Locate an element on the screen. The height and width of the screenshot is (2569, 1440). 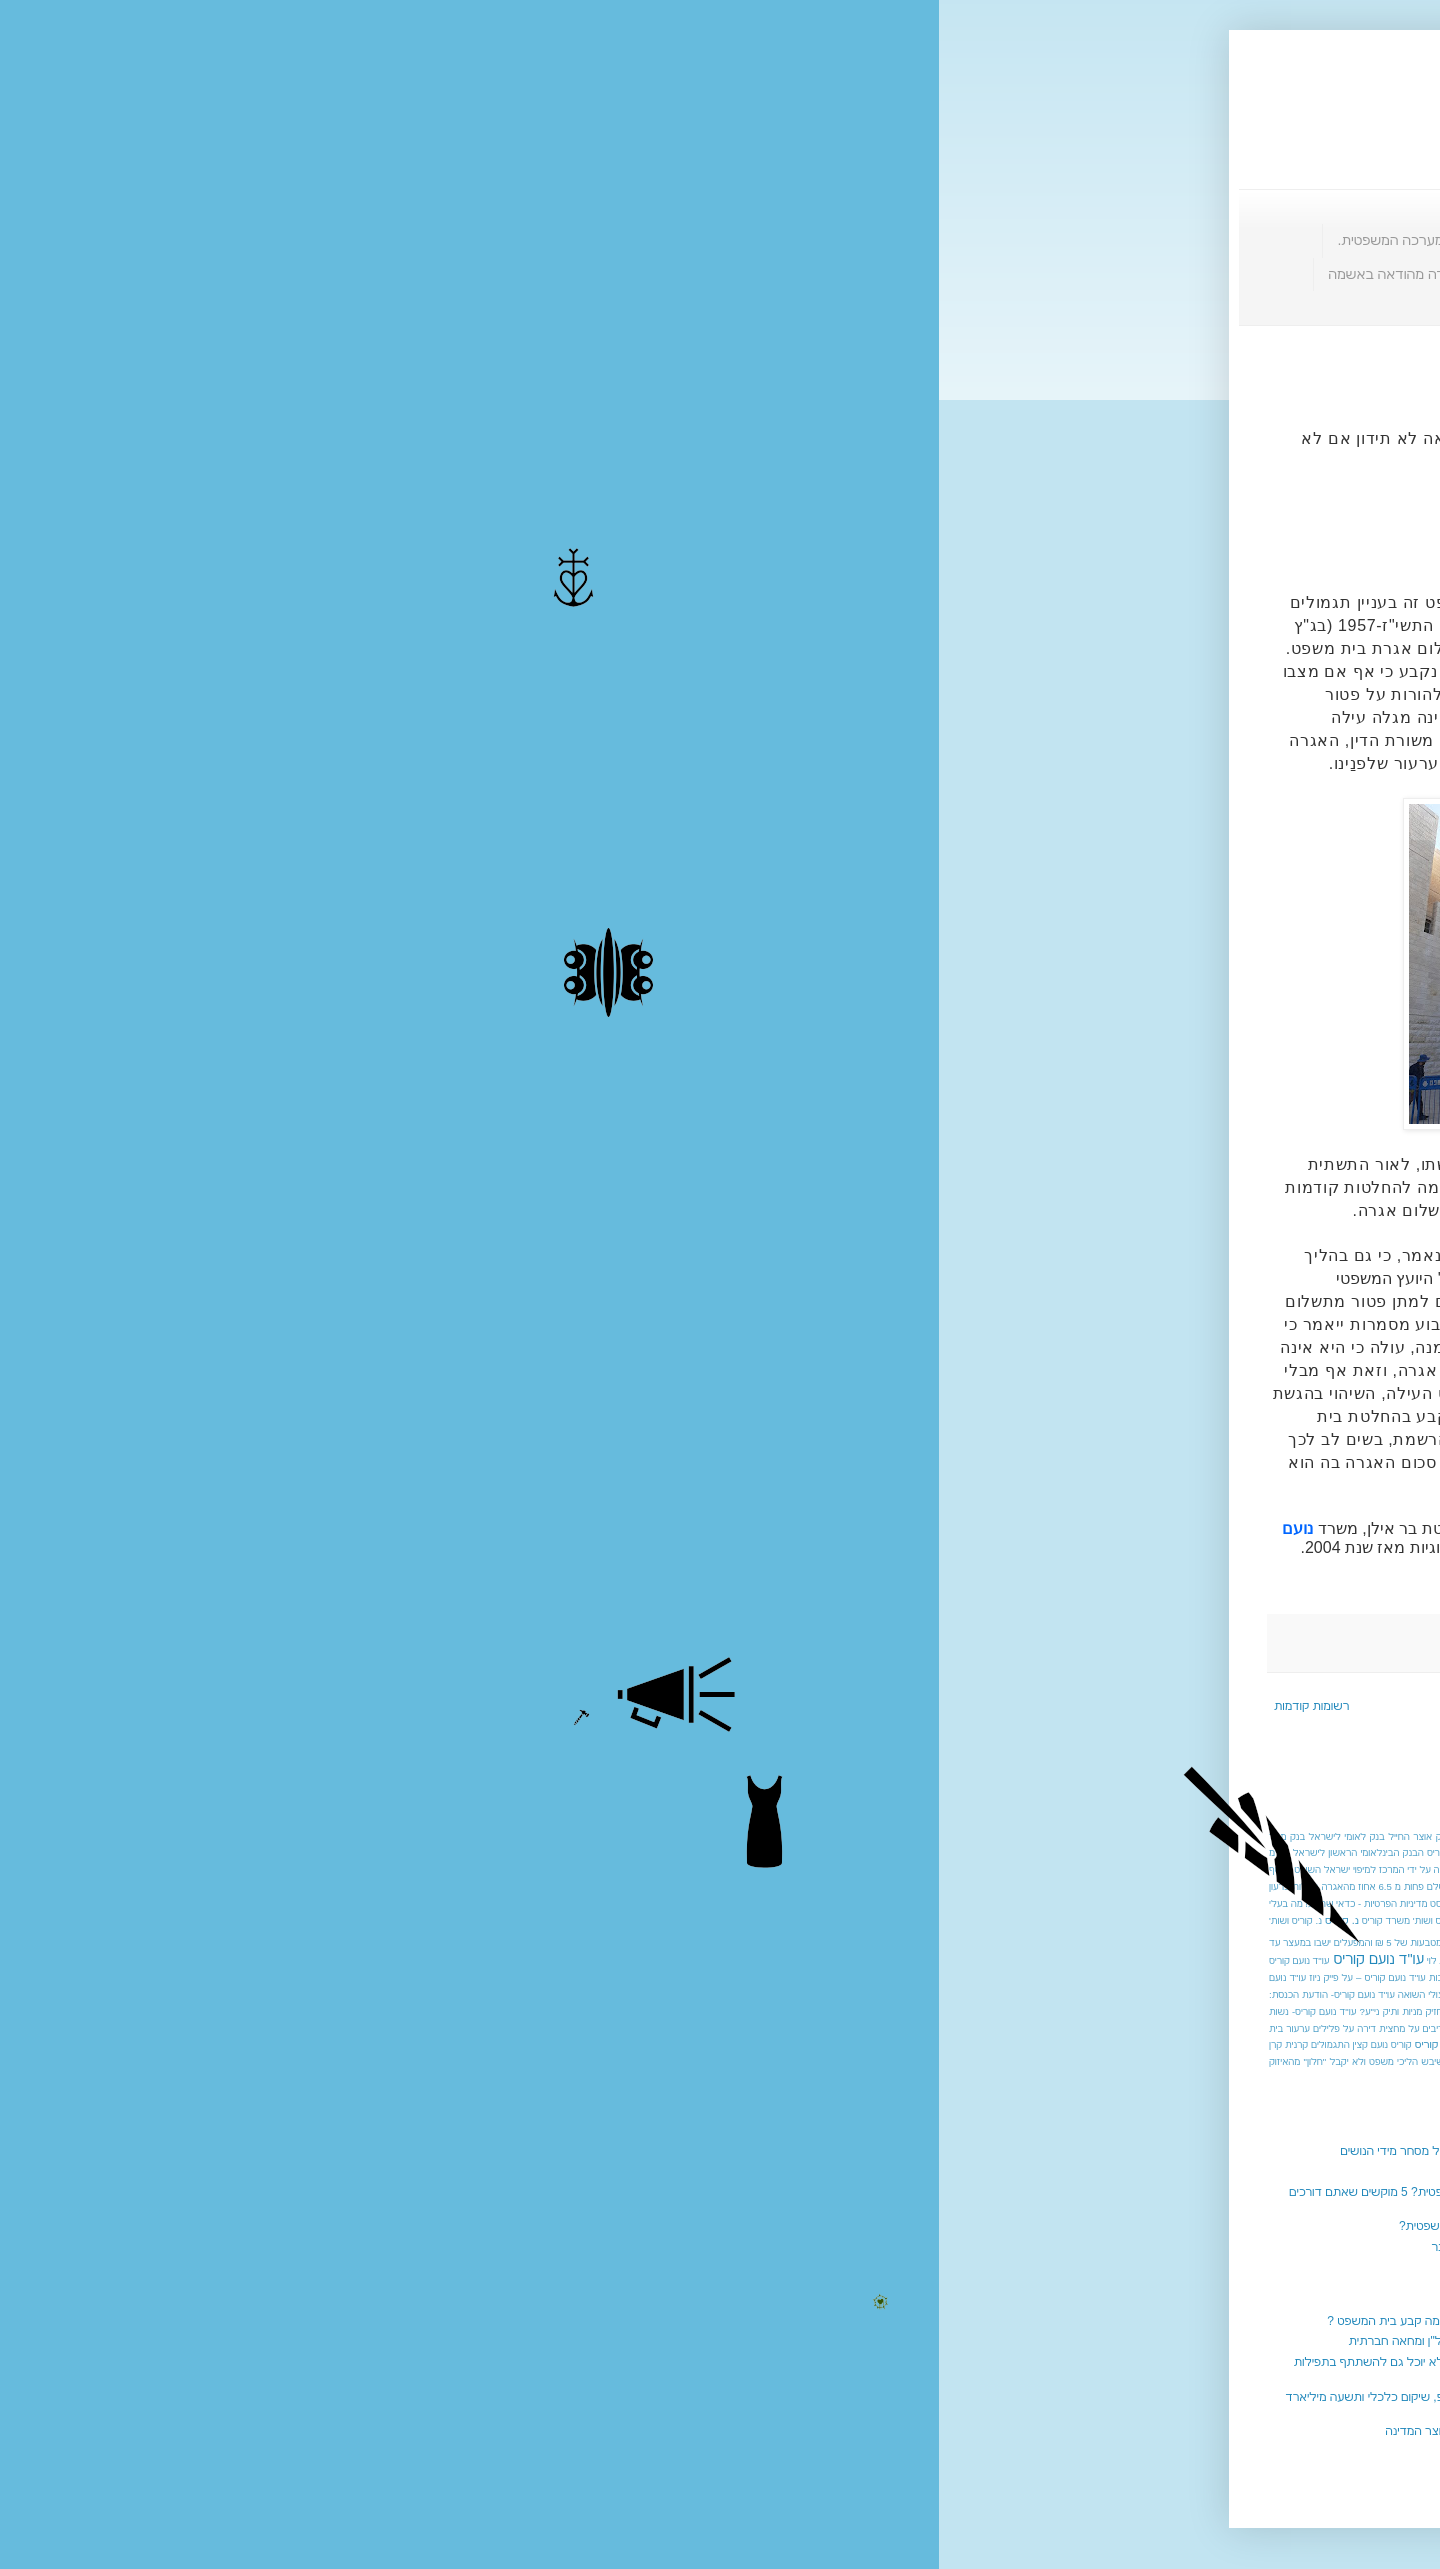
indicates damage or health loss in a game is located at coordinates (880, 2301).